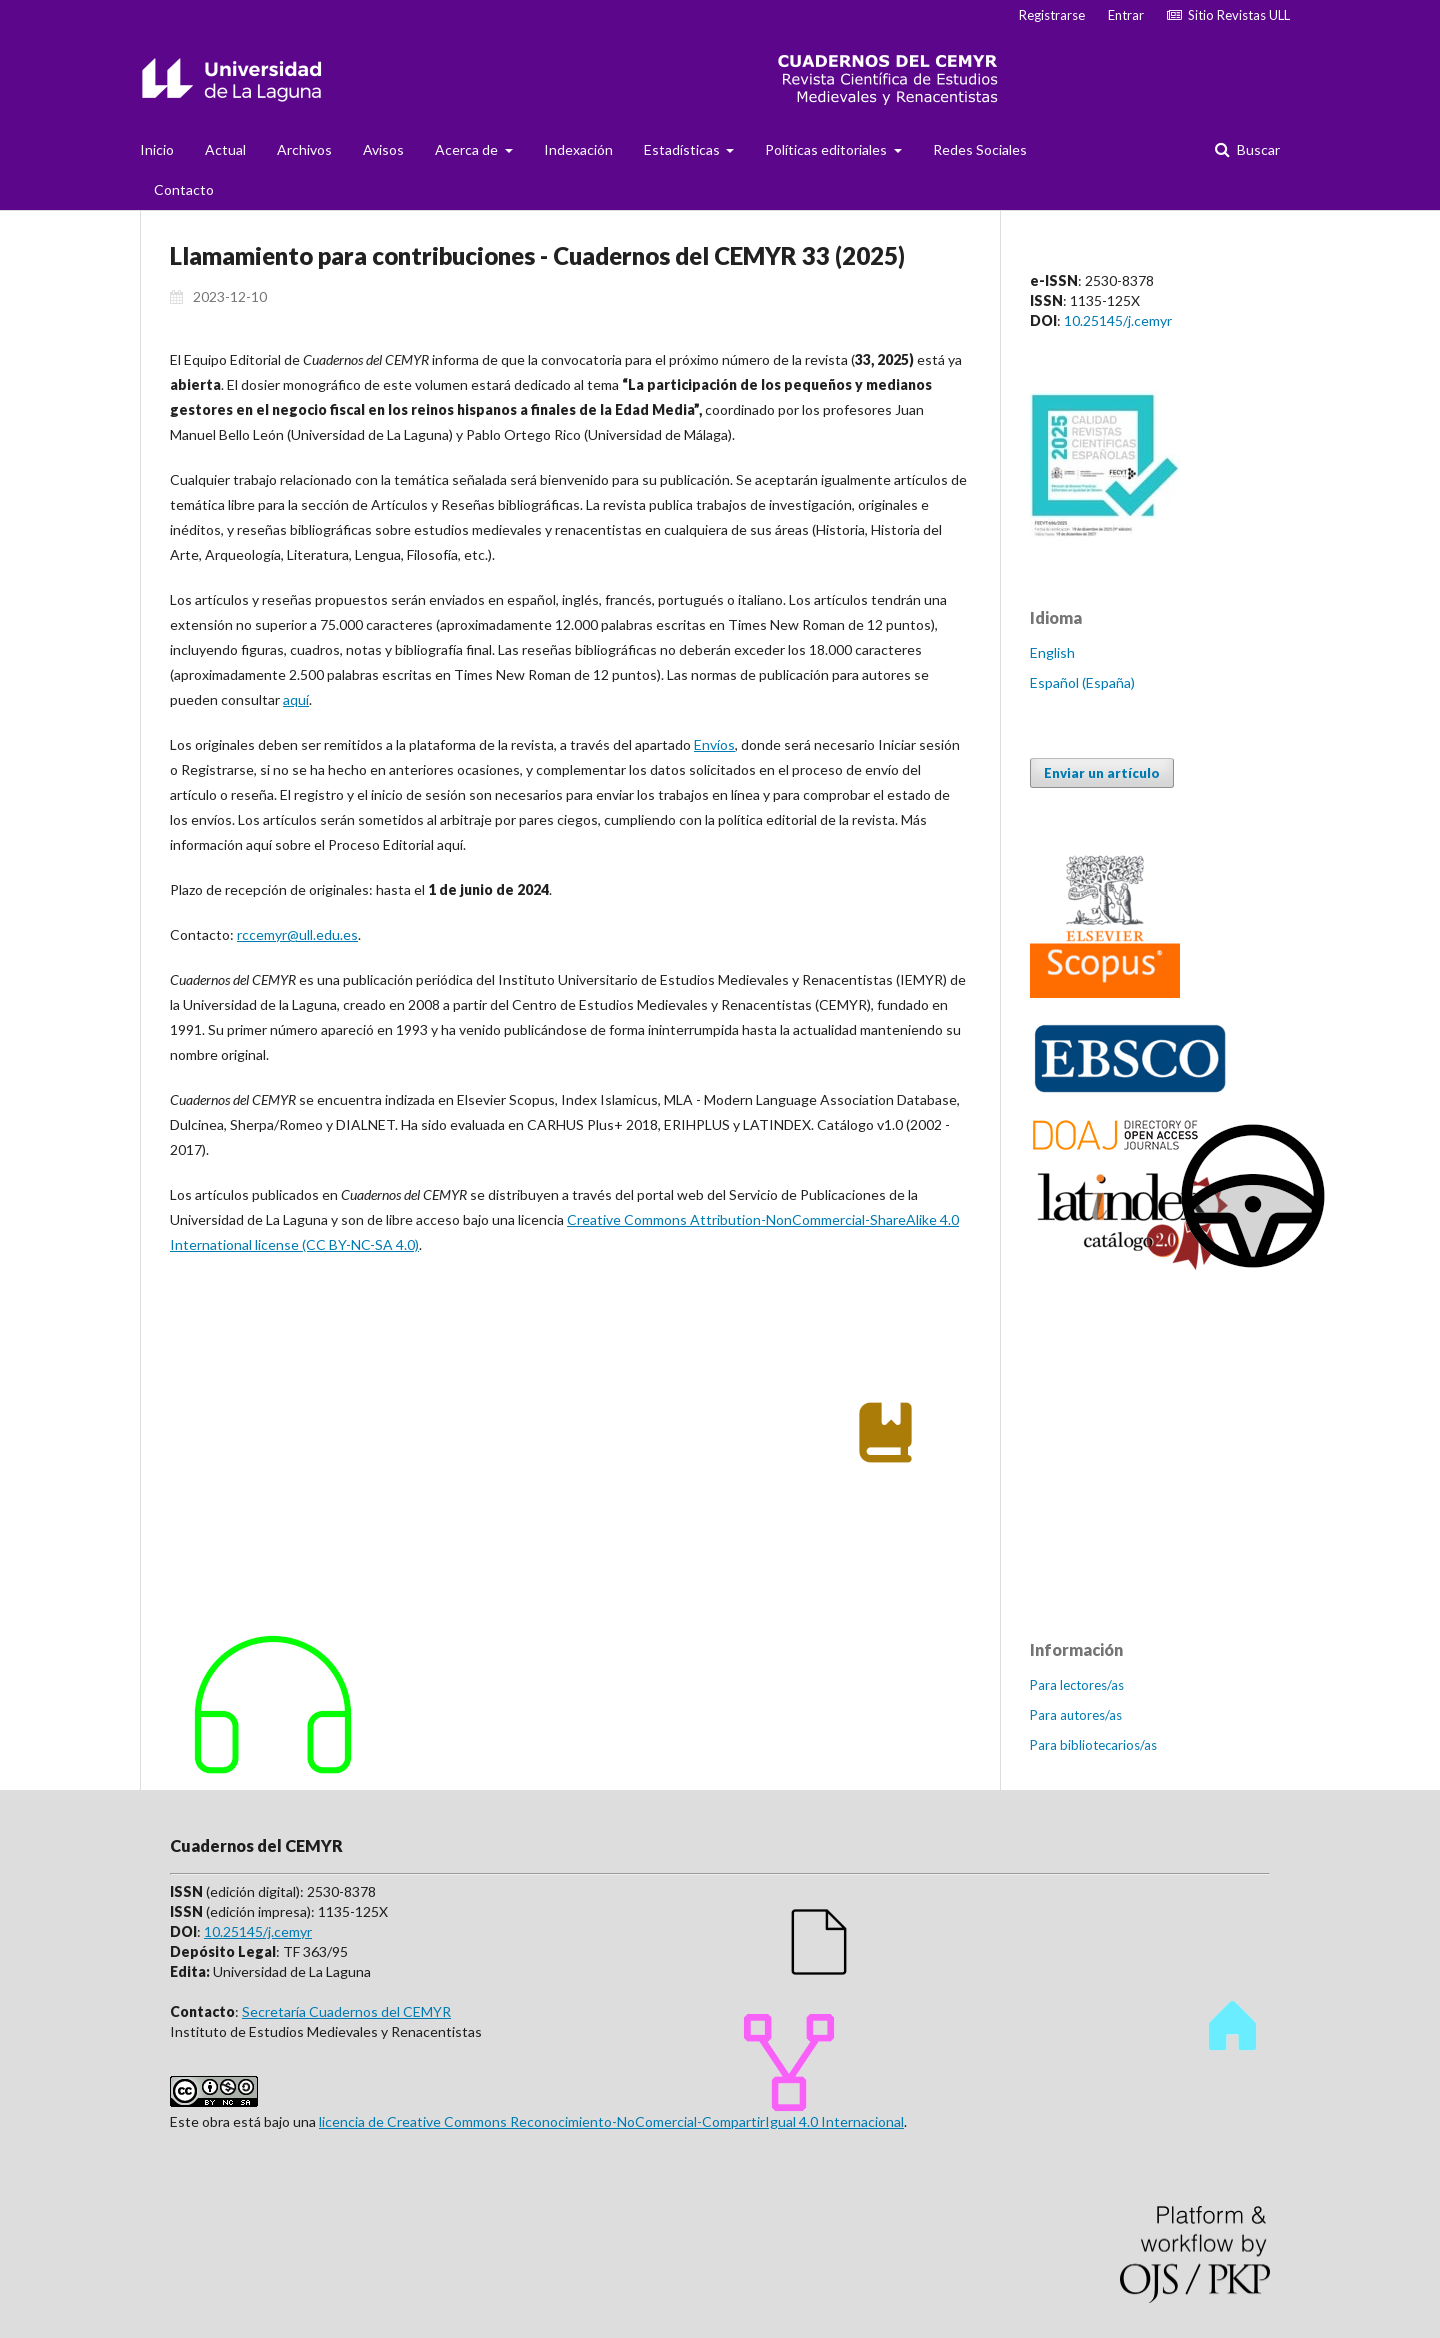 The image size is (1440, 2338). What do you see at coordinates (1232, 2026) in the screenshot?
I see `navigate to home screen` at bounding box center [1232, 2026].